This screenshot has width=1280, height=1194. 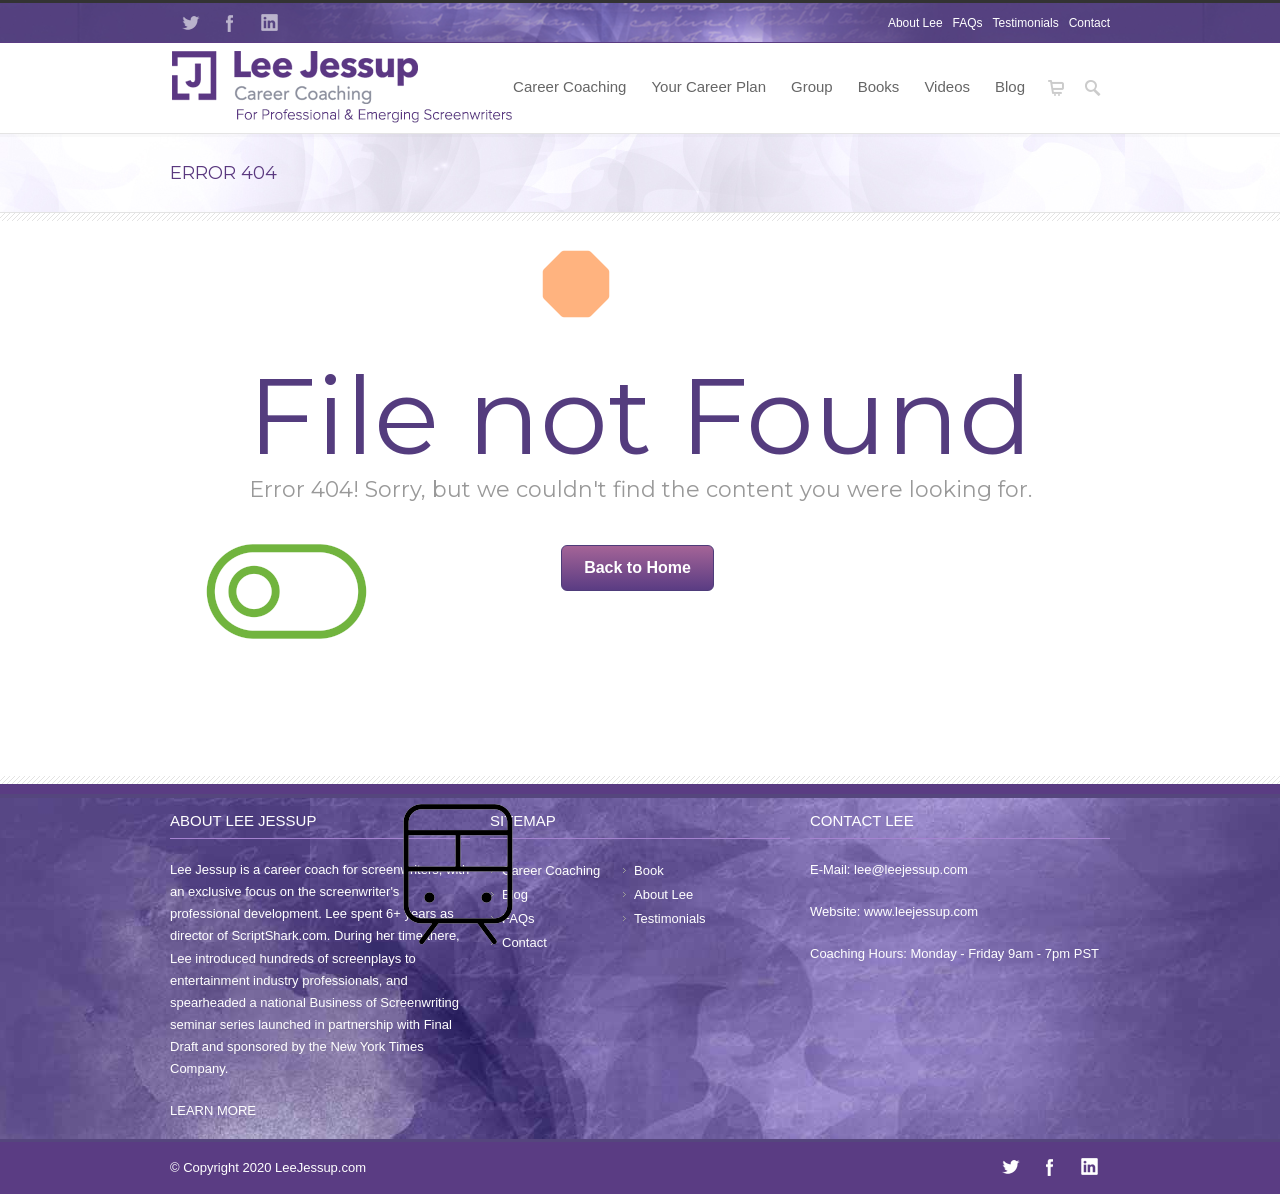 I want to click on toggle switch in off position, so click(x=286, y=591).